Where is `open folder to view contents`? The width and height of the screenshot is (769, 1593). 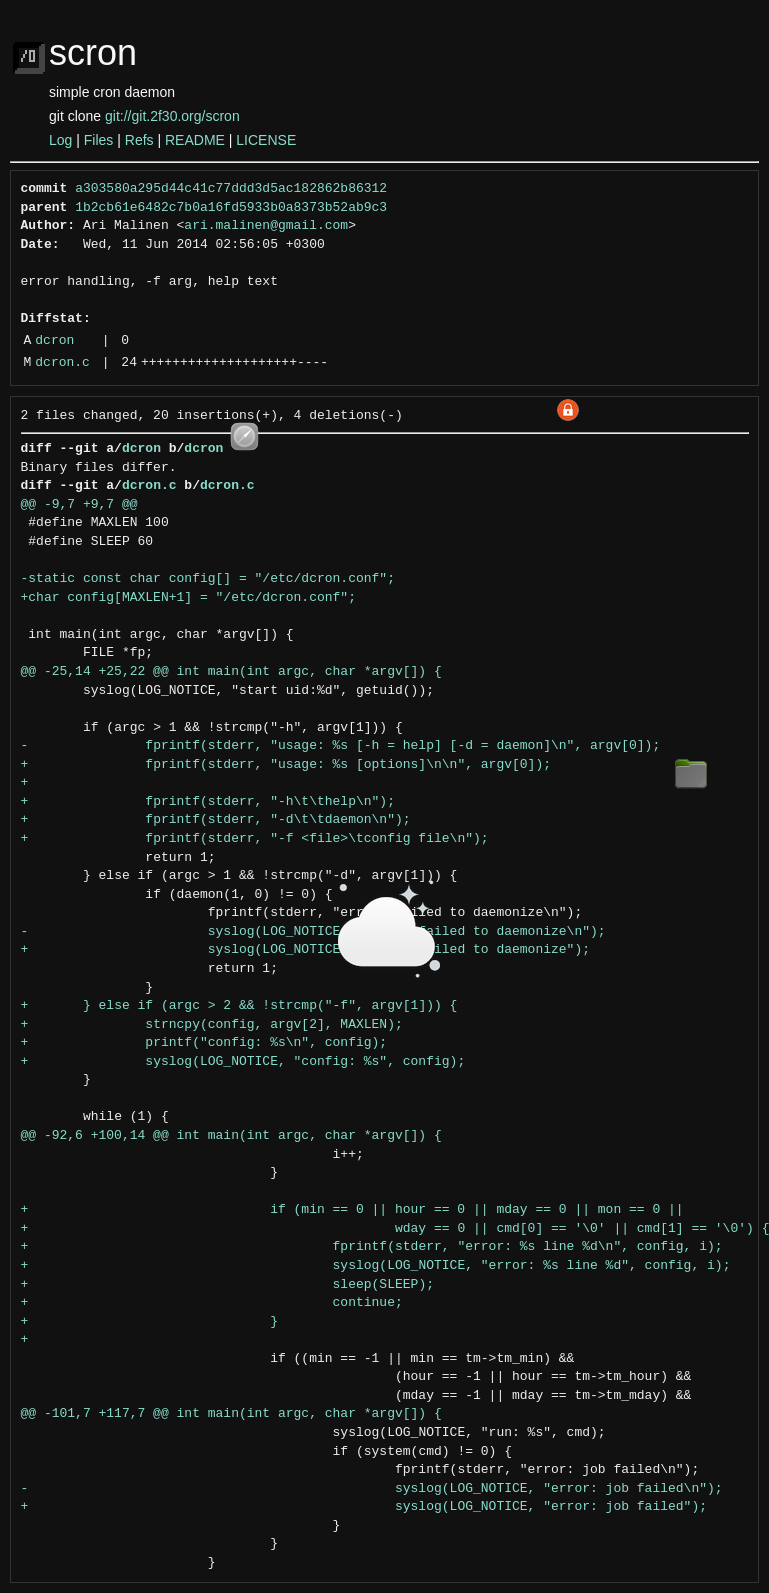
open folder to view contents is located at coordinates (691, 773).